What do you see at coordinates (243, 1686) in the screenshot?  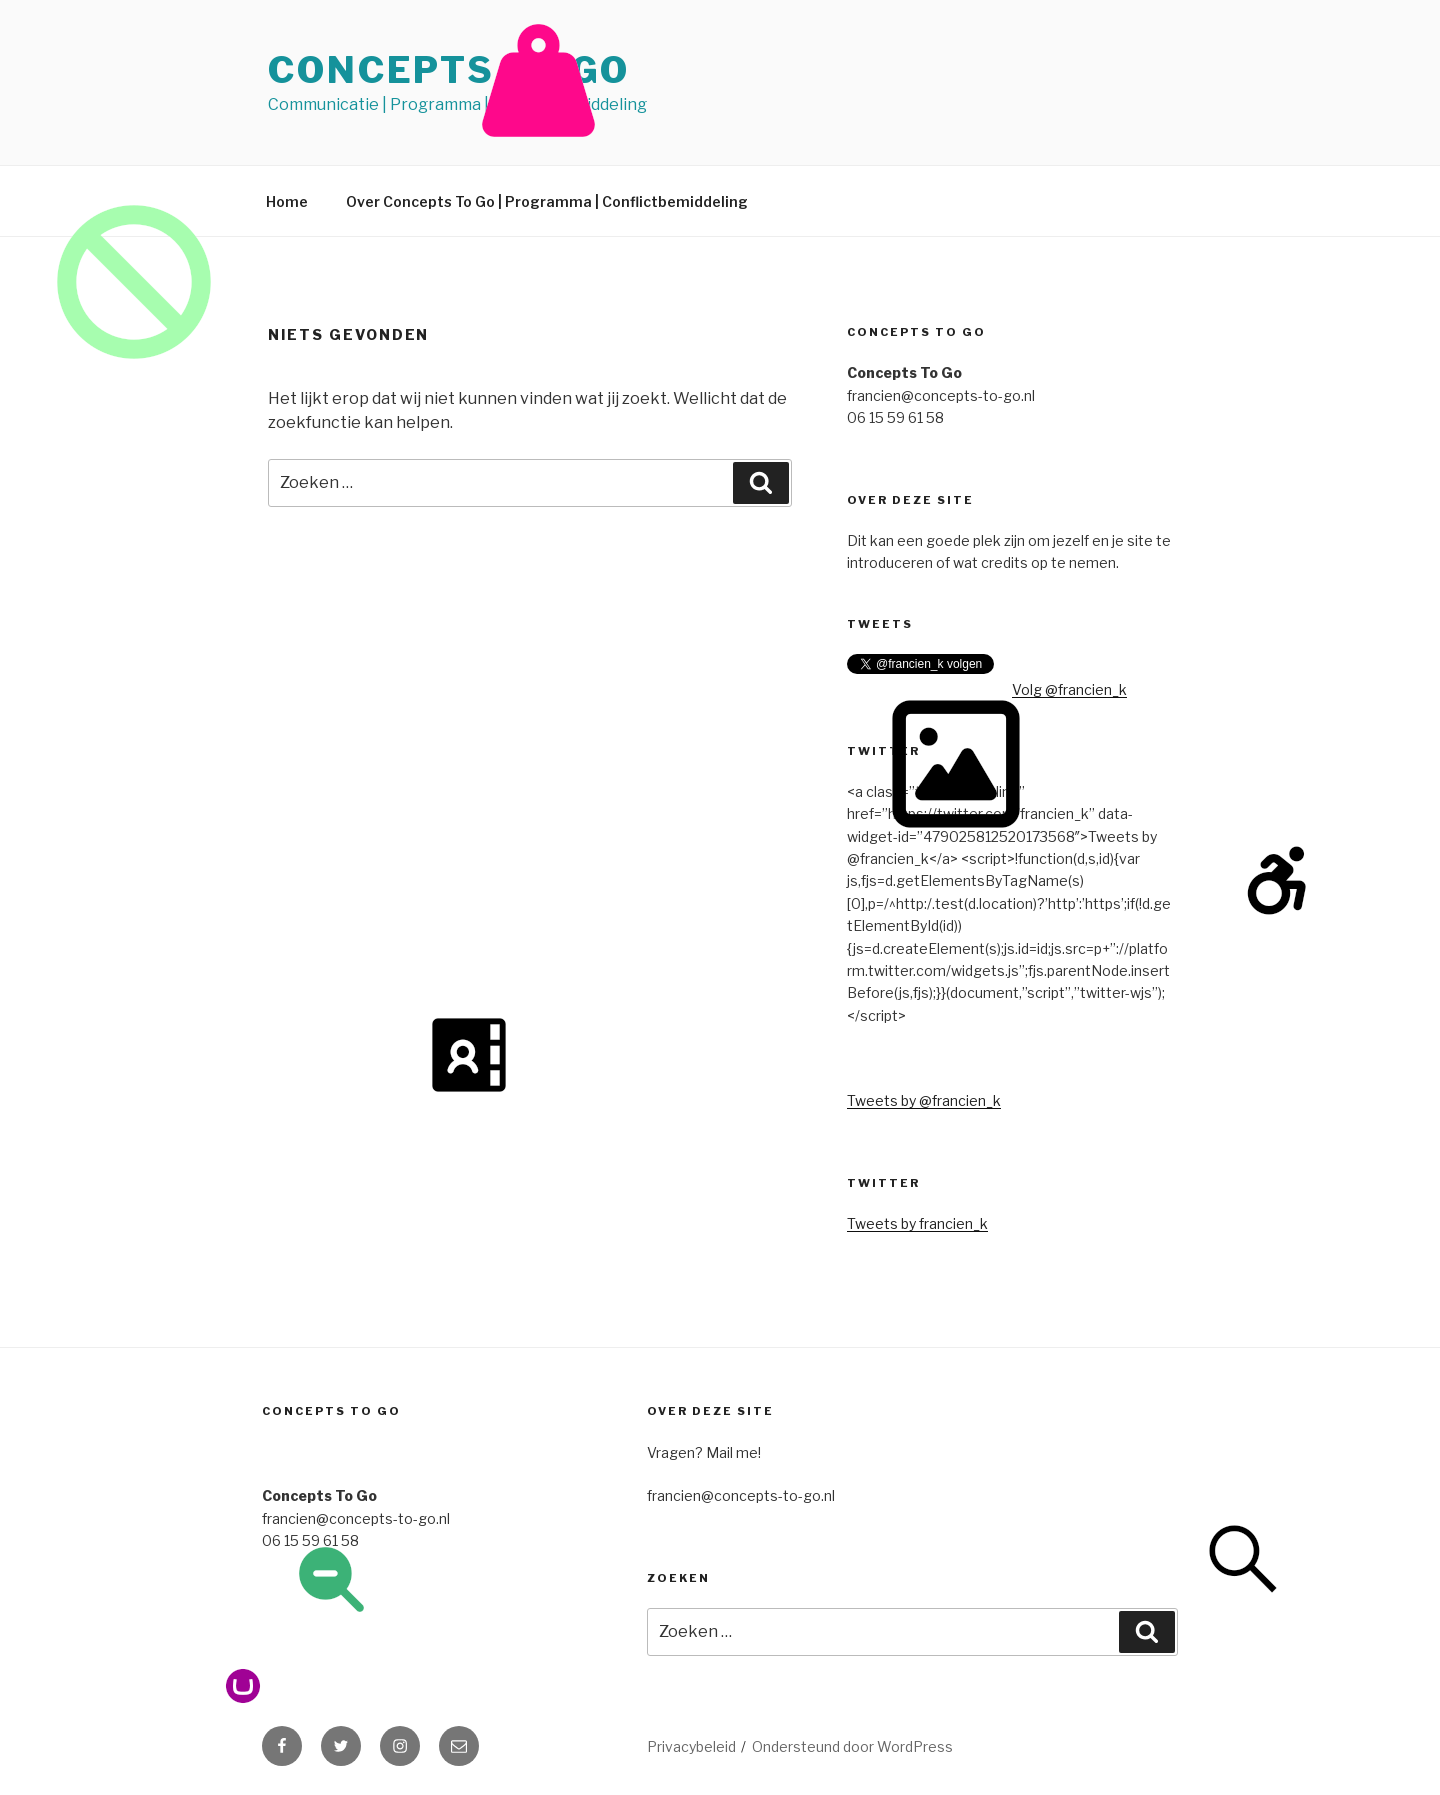 I see `umbraco CMS logo` at bounding box center [243, 1686].